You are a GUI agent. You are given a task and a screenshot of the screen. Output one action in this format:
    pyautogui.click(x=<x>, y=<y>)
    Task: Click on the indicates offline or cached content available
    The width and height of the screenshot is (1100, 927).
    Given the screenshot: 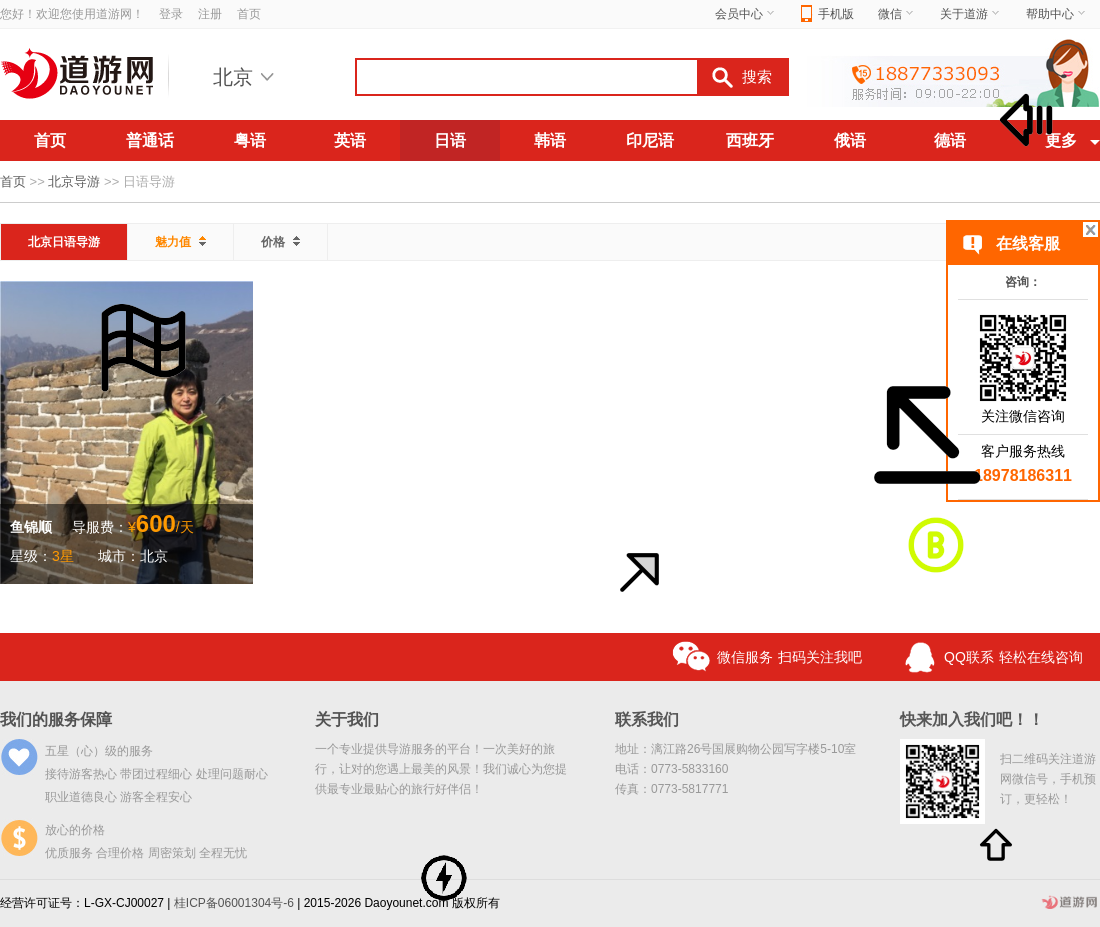 What is the action you would take?
    pyautogui.click(x=444, y=878)
    